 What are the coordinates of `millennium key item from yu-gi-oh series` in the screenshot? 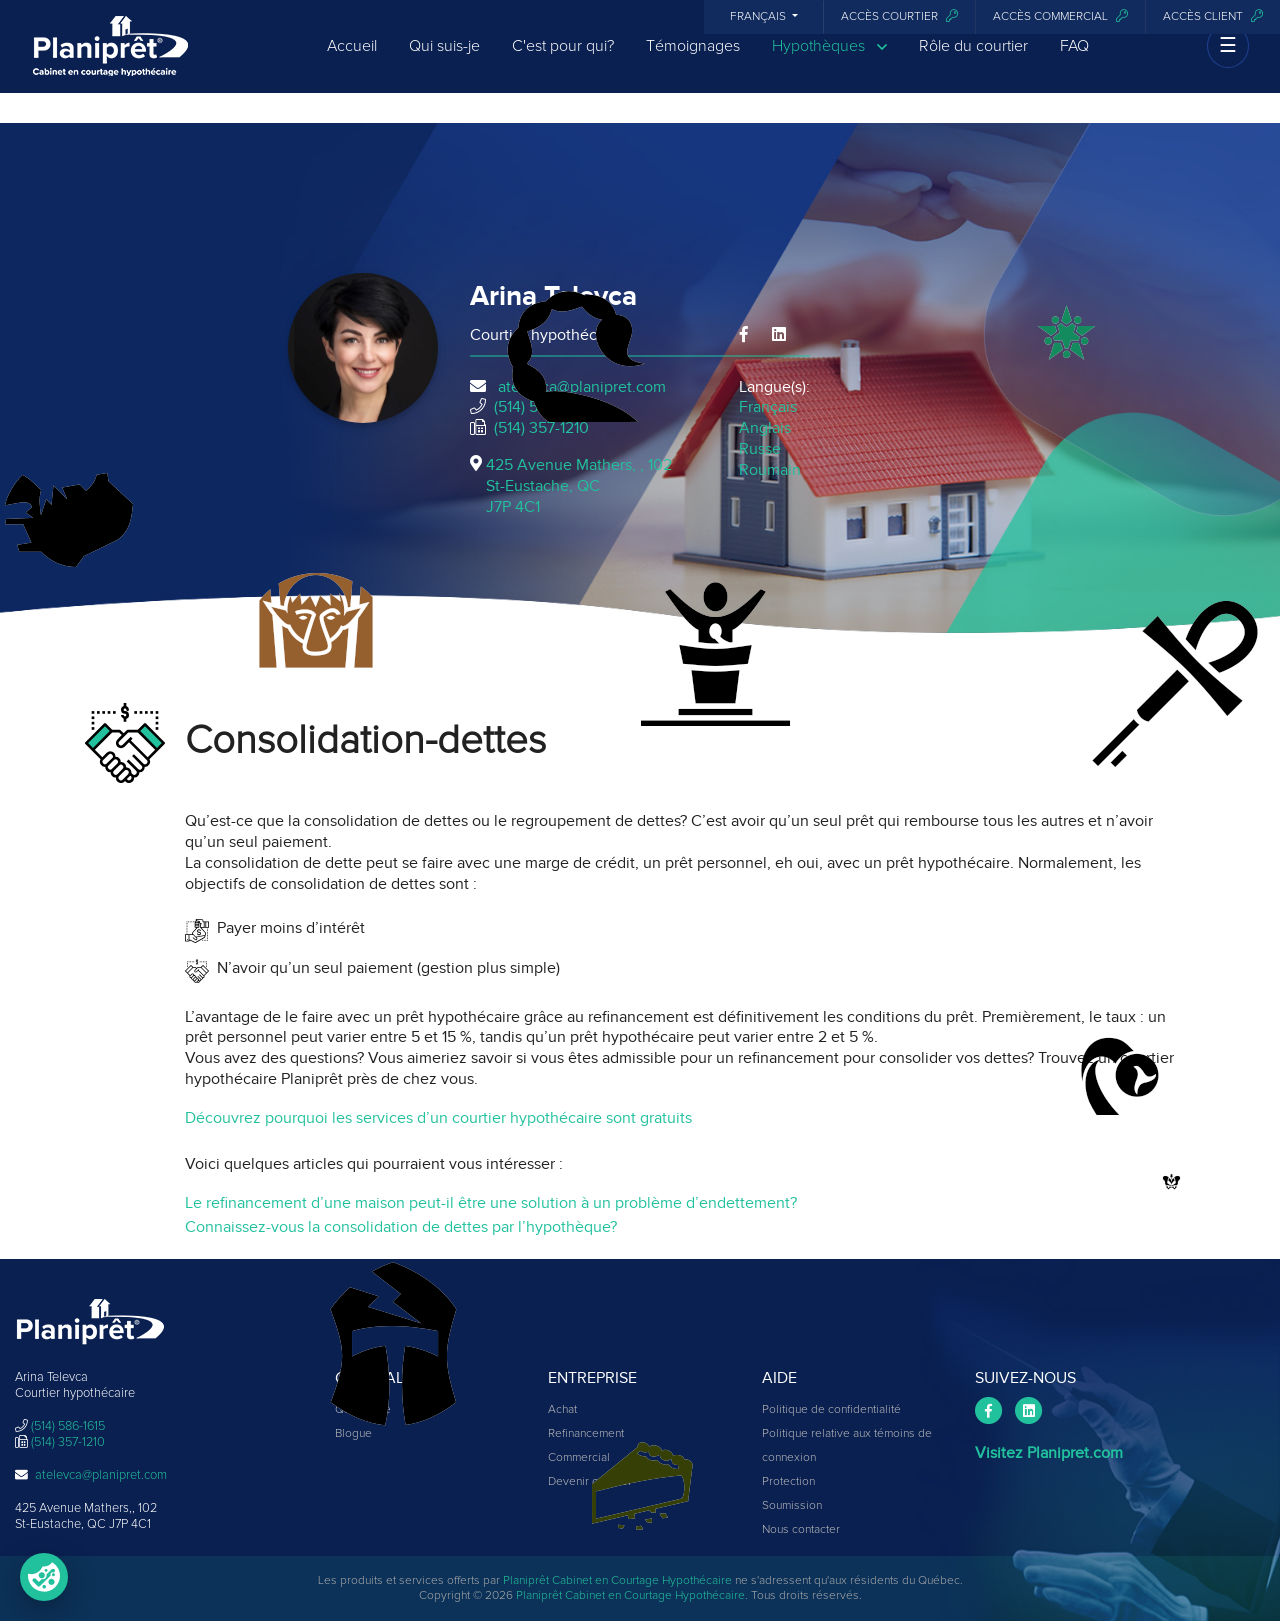 It's located at (1175, 684).